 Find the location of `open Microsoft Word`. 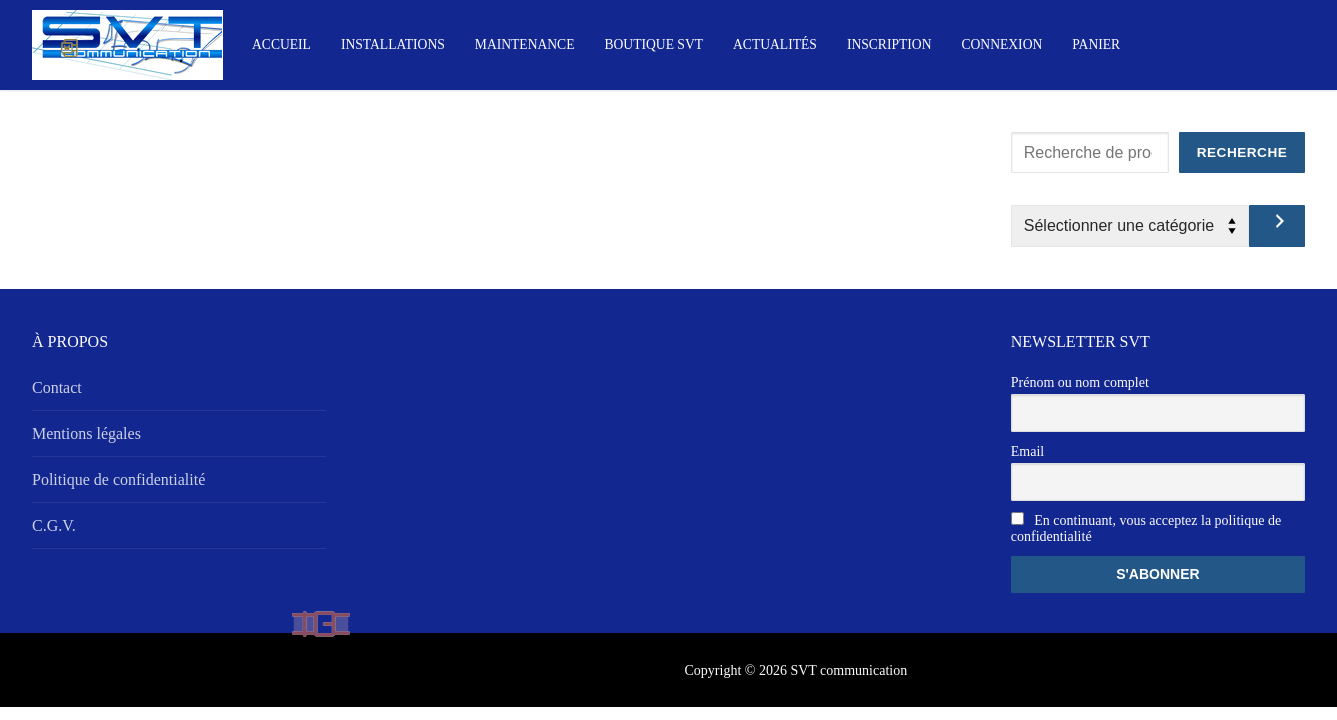

open Microsoft Word is located at coordinates (70, 48).